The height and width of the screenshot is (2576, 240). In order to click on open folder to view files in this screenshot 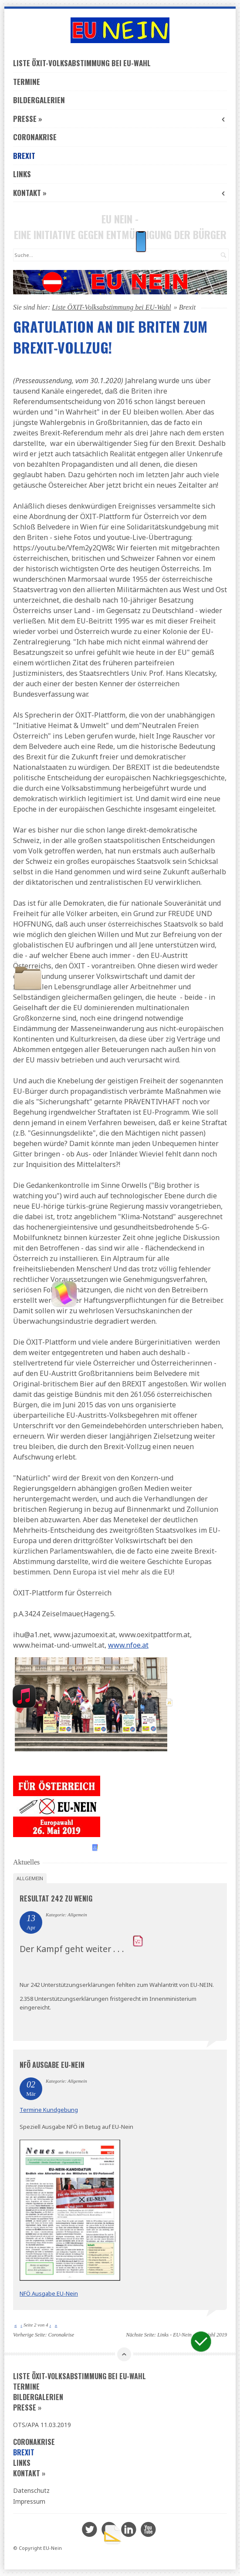, I will do `click(27, 979)`.